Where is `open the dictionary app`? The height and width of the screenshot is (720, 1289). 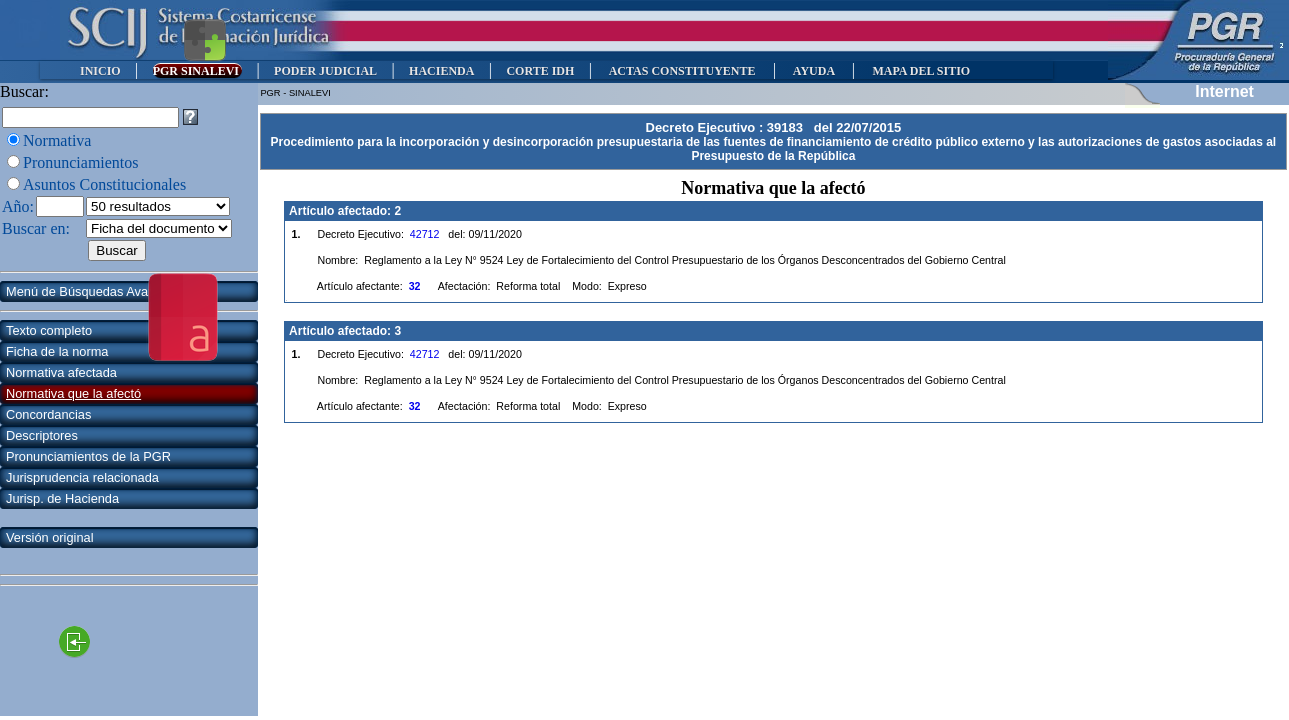 open the dictionary app is located at coordinates (183, 317).